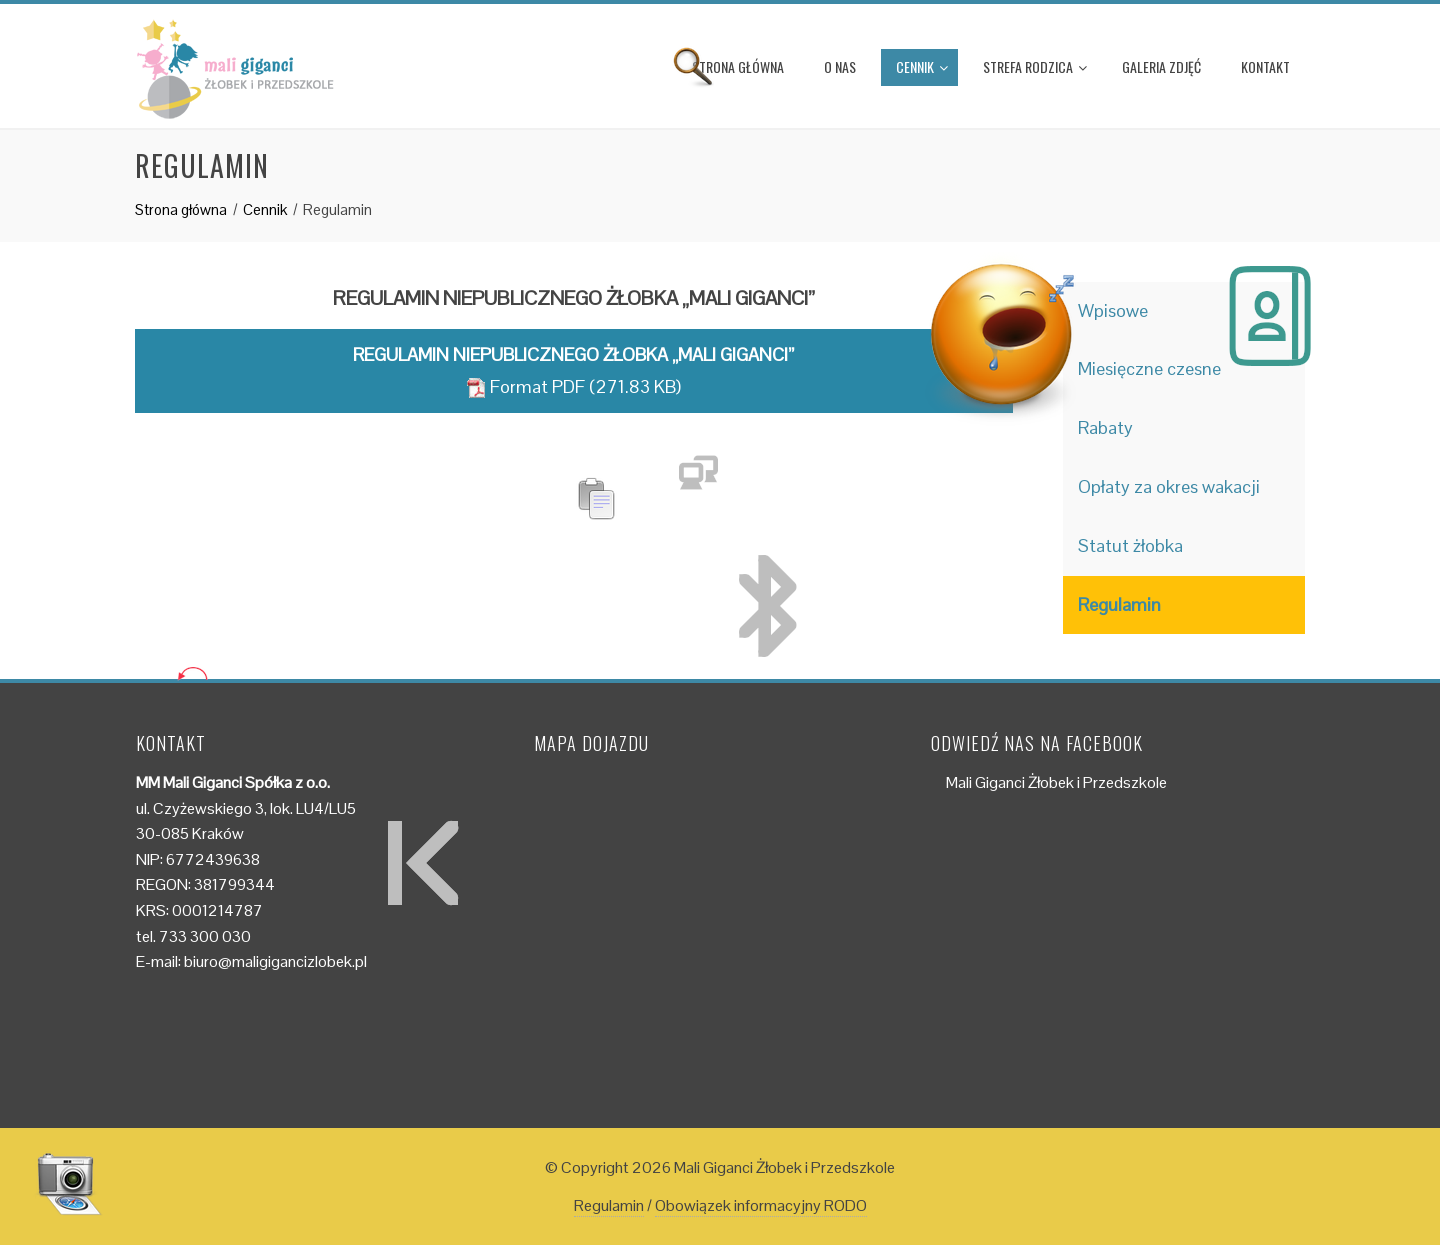 This screenshot has height=1245, width=1440. What do you see at coordinates (1002, 341) in the screenshot?
I see `indicates user is tired or exhausted` at bounding box center [1002, 341].